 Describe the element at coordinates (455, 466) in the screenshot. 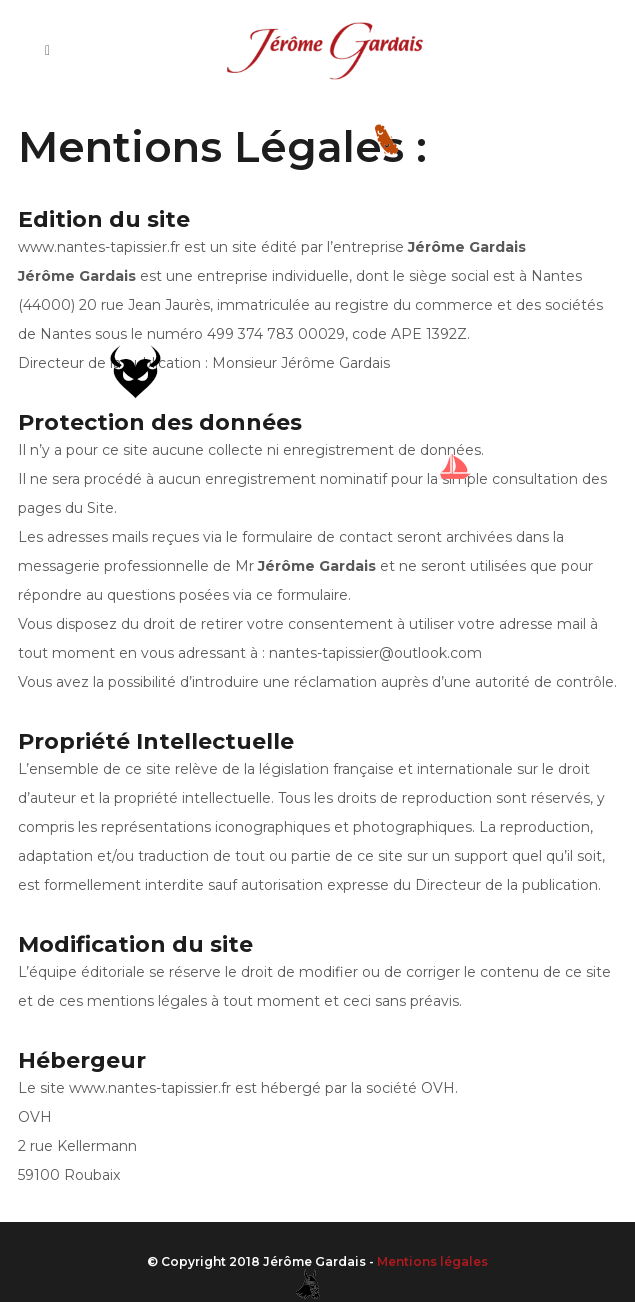

I see `access sailing or boating activities` at that location.